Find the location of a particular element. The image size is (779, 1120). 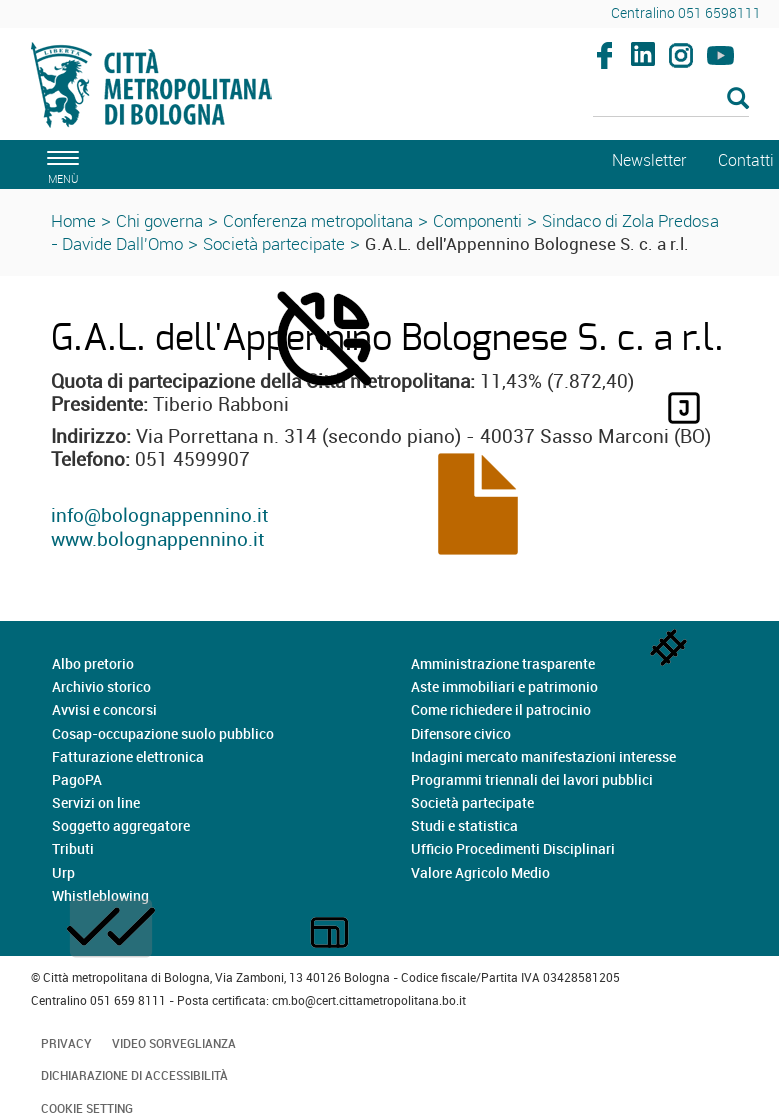

indicates message has been read or delivered is located at coordinates (111, 928).